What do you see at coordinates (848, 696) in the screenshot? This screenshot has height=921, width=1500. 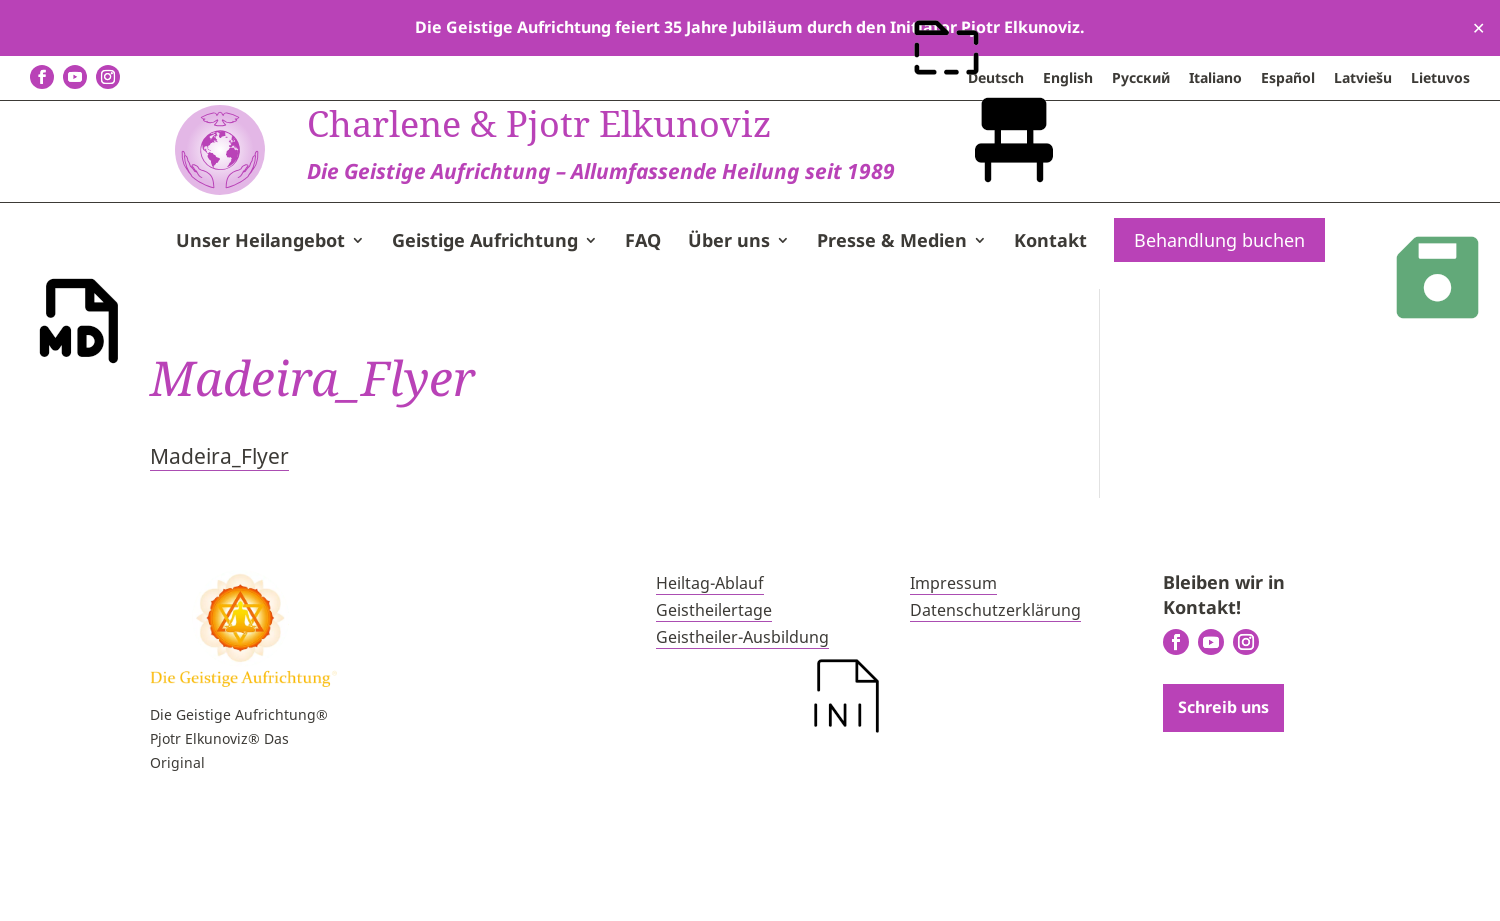 I see `view or open an INI configuration file` at bounding box center [848, 696].